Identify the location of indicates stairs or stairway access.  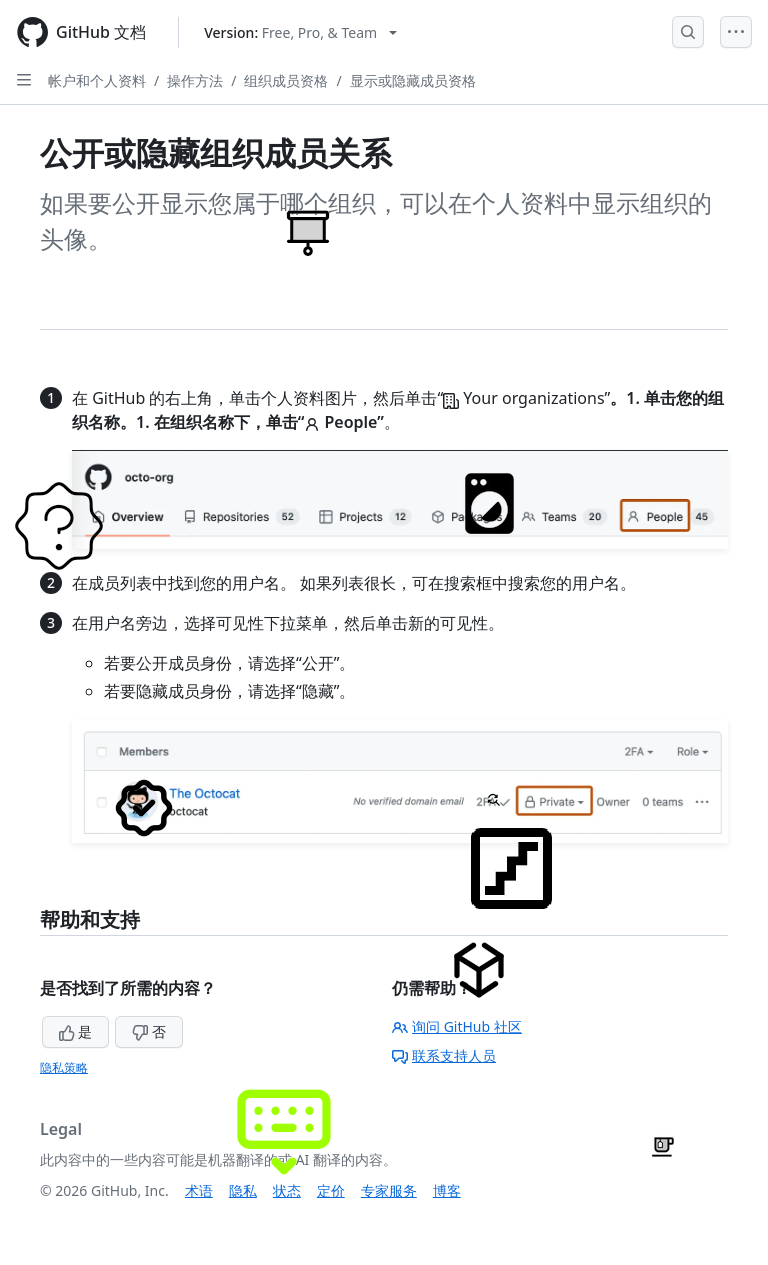
(511, 868).